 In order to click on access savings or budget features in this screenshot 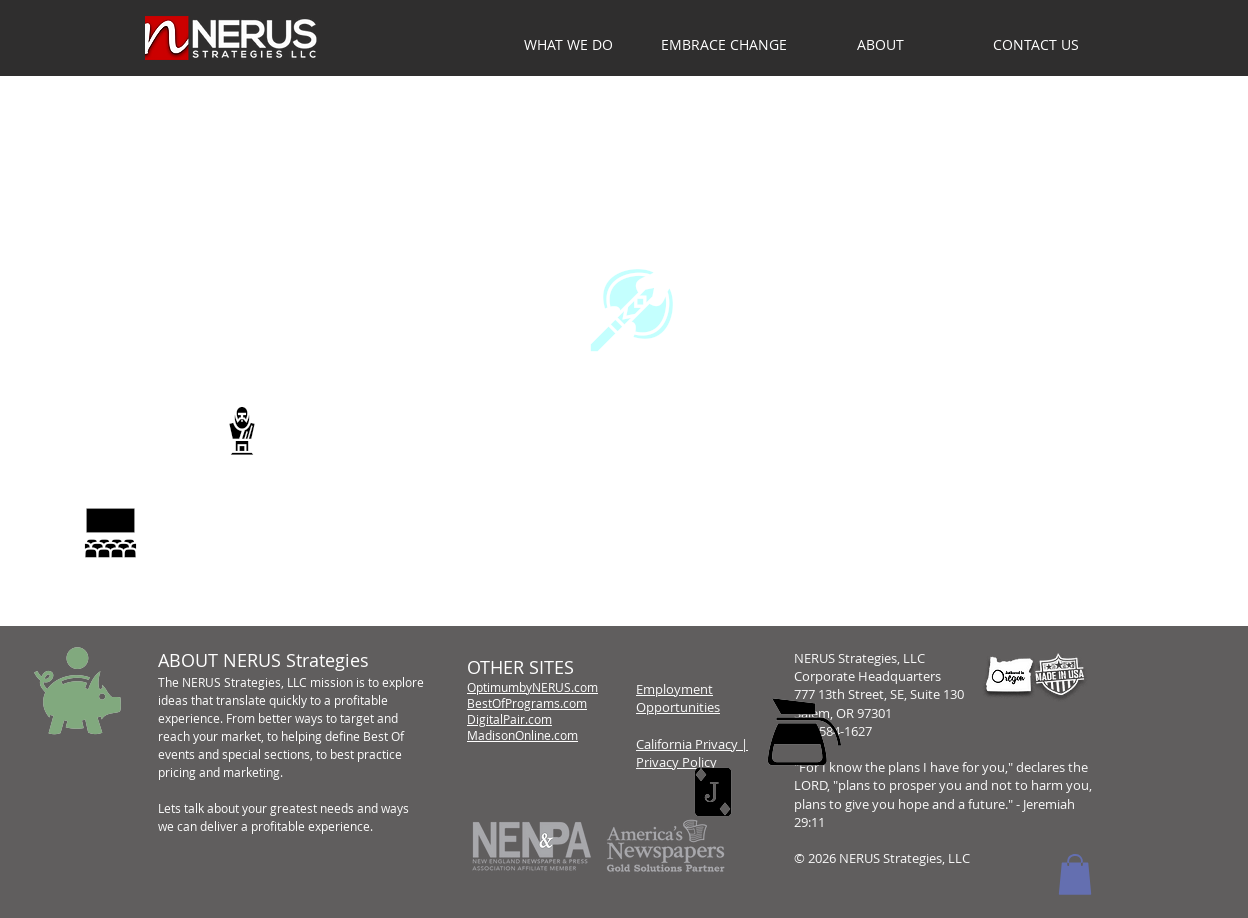, I will do `click(77, 692)`.